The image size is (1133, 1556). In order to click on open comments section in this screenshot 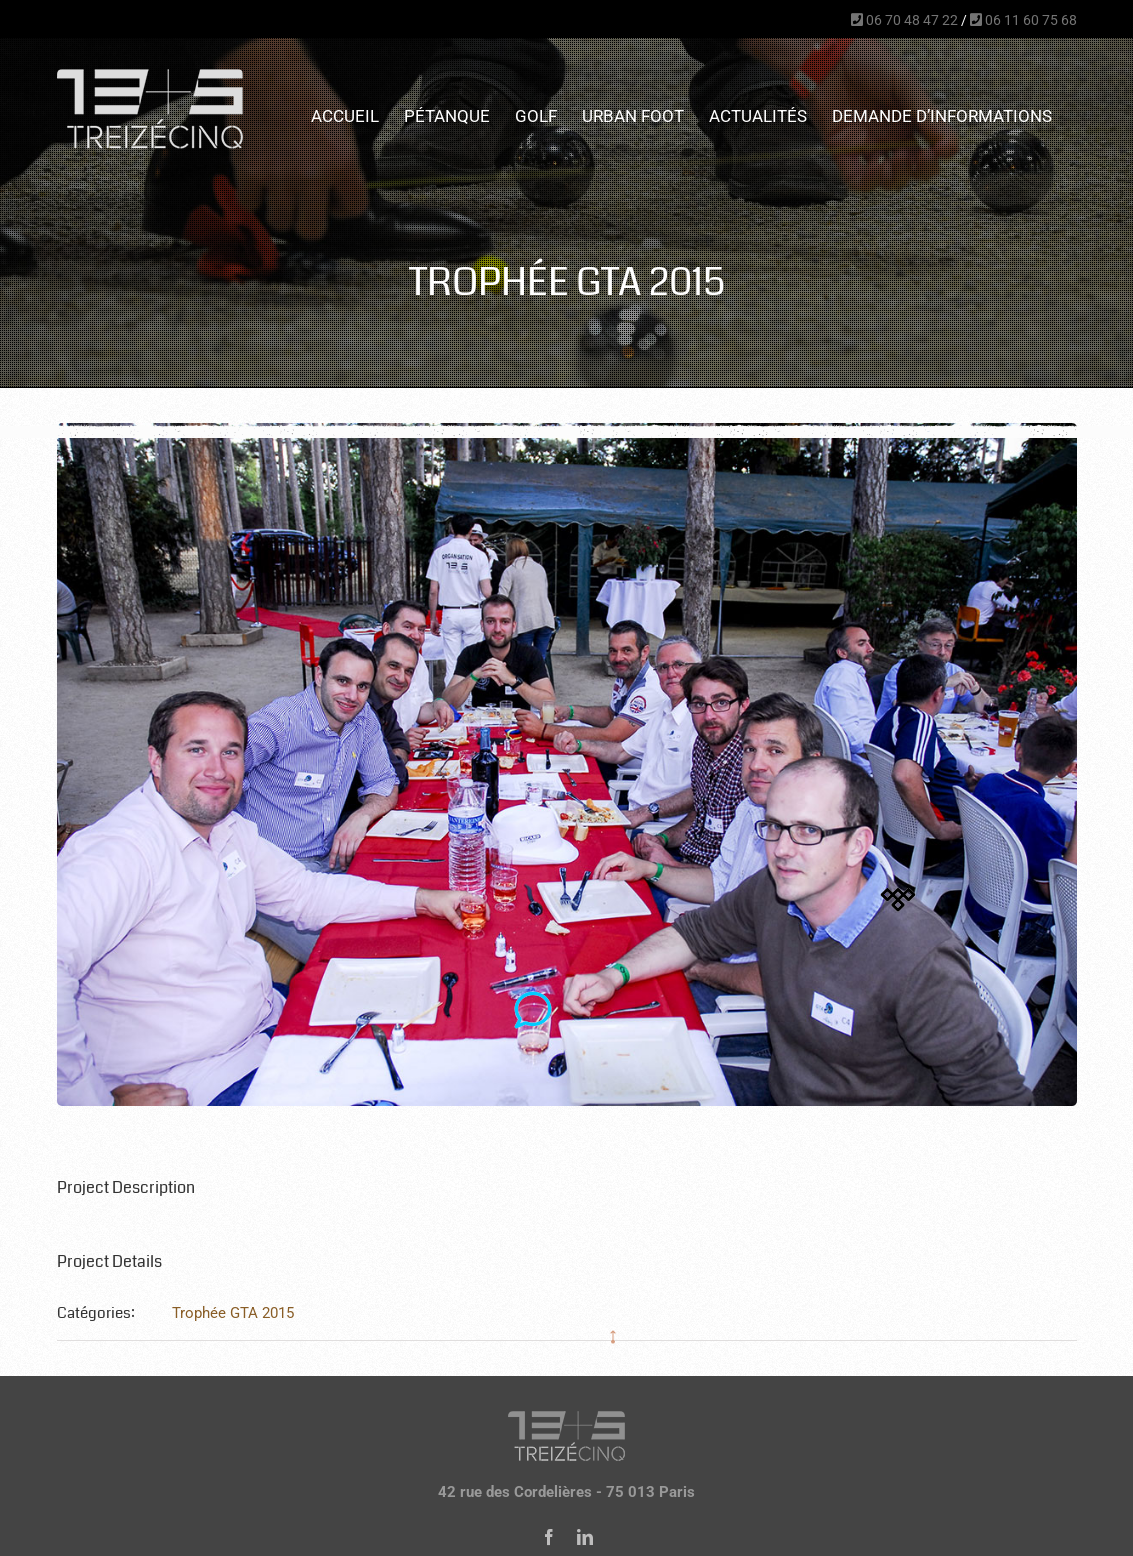, I will do `click(533, 1010)`.